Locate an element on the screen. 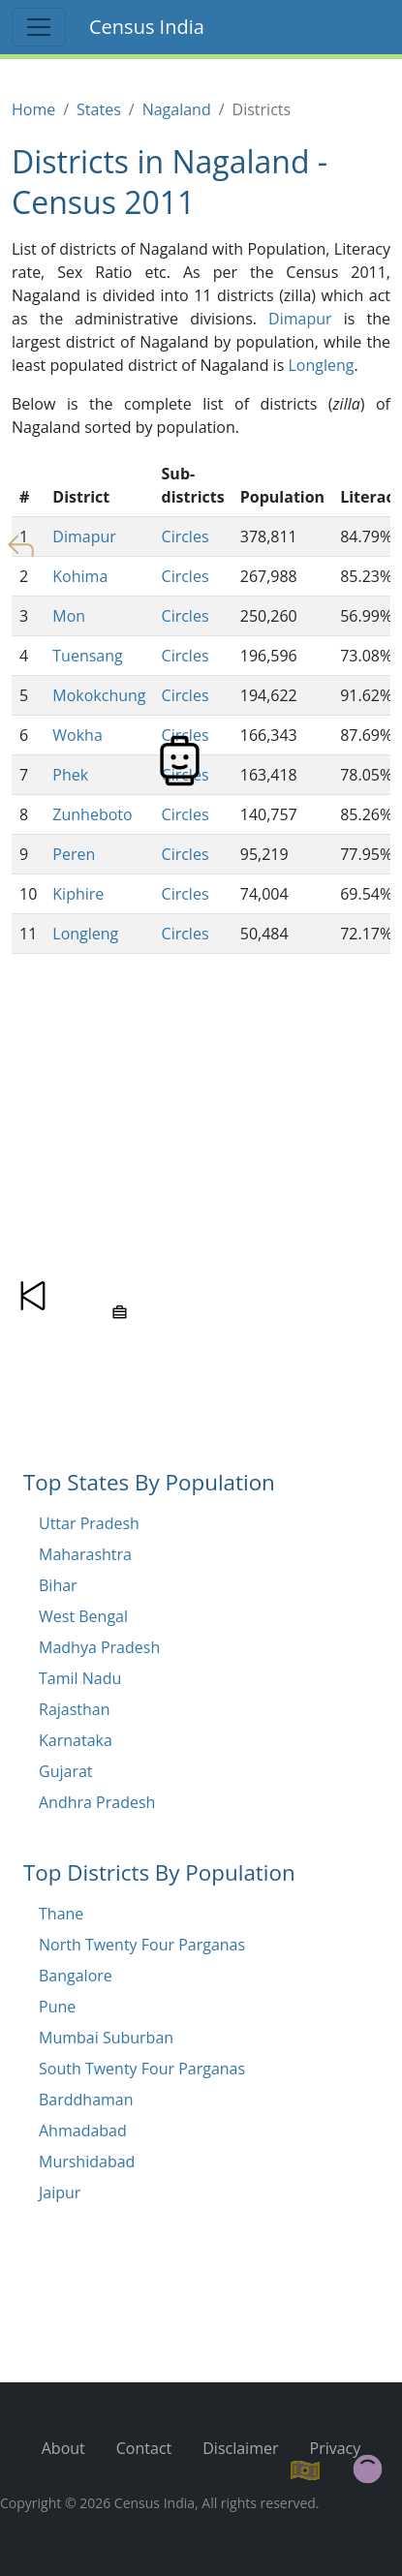 Image resolution: width=402 pixels, height=2576 pixels. access work or business-related files is located at coordinates (119, 1312).